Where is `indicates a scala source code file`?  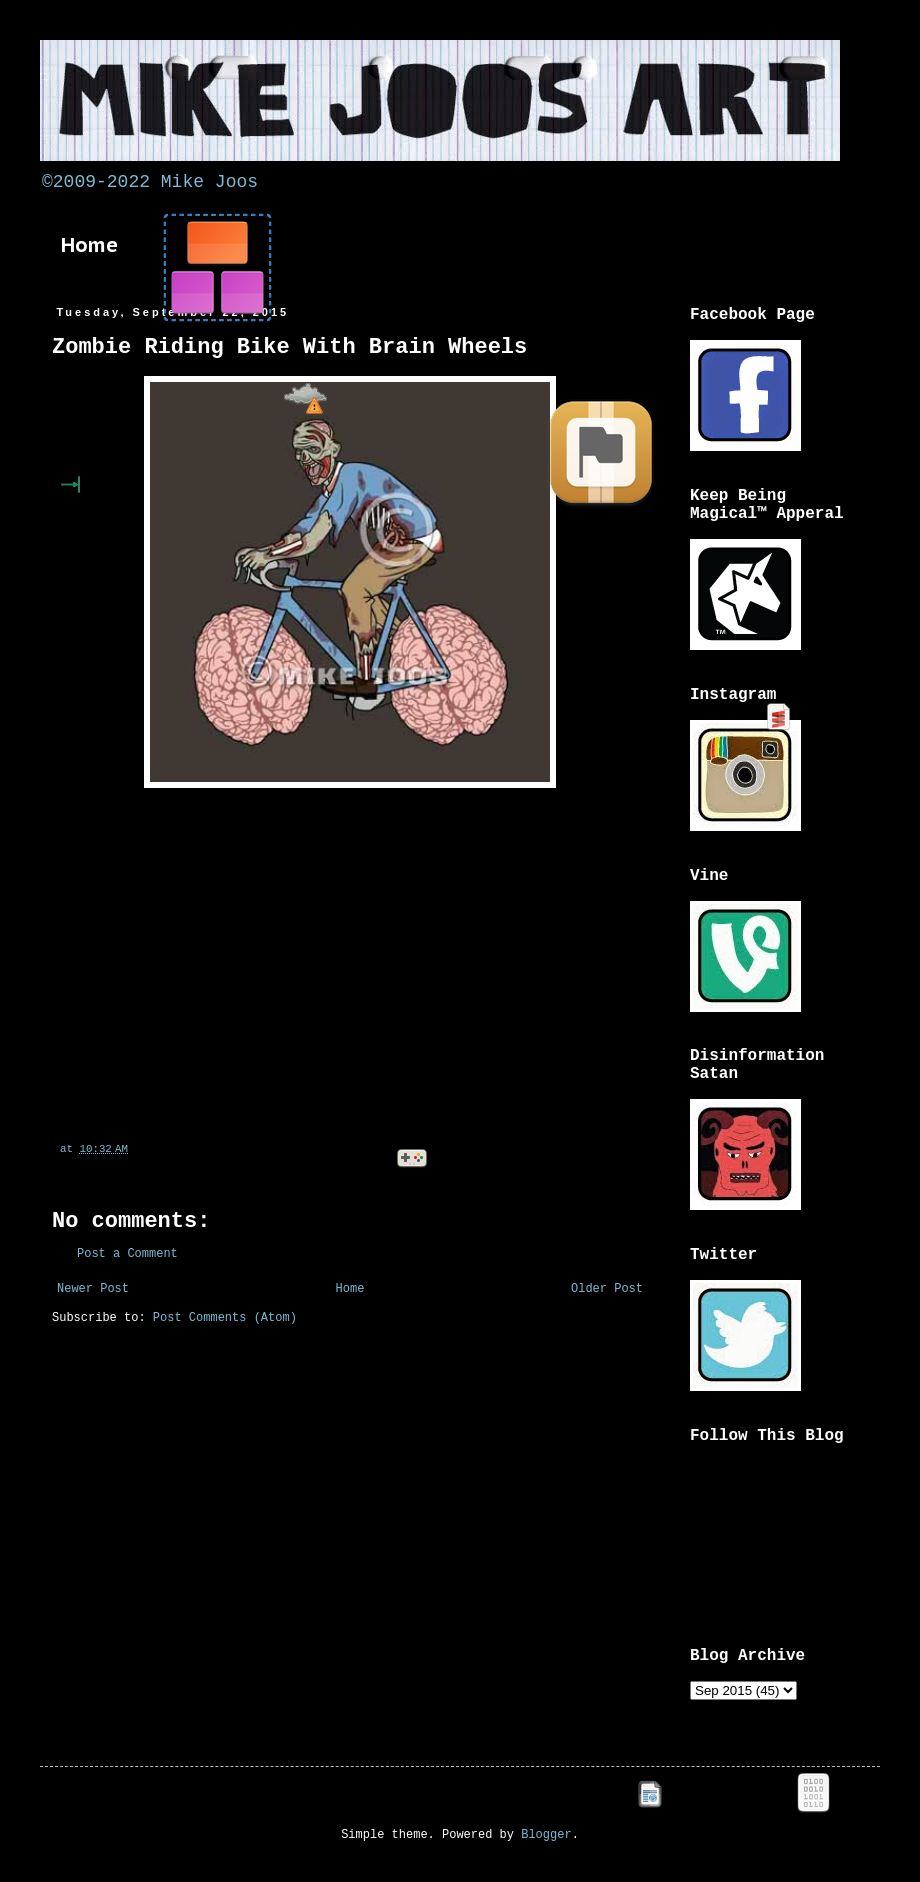 indicates a scala source code file is located at coordinates (778, 716).